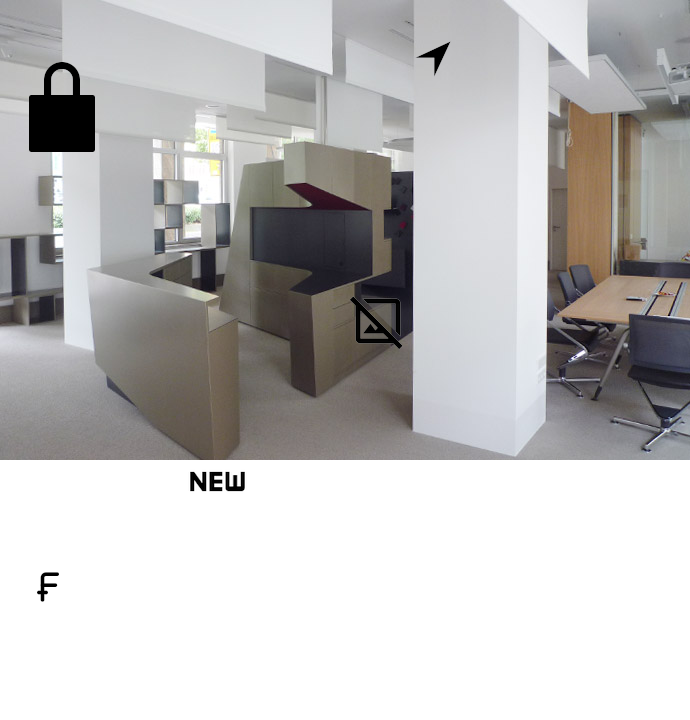 The height and width of the screenshot is (720, 690). I want to click on image failed to load, so click(378, 321).